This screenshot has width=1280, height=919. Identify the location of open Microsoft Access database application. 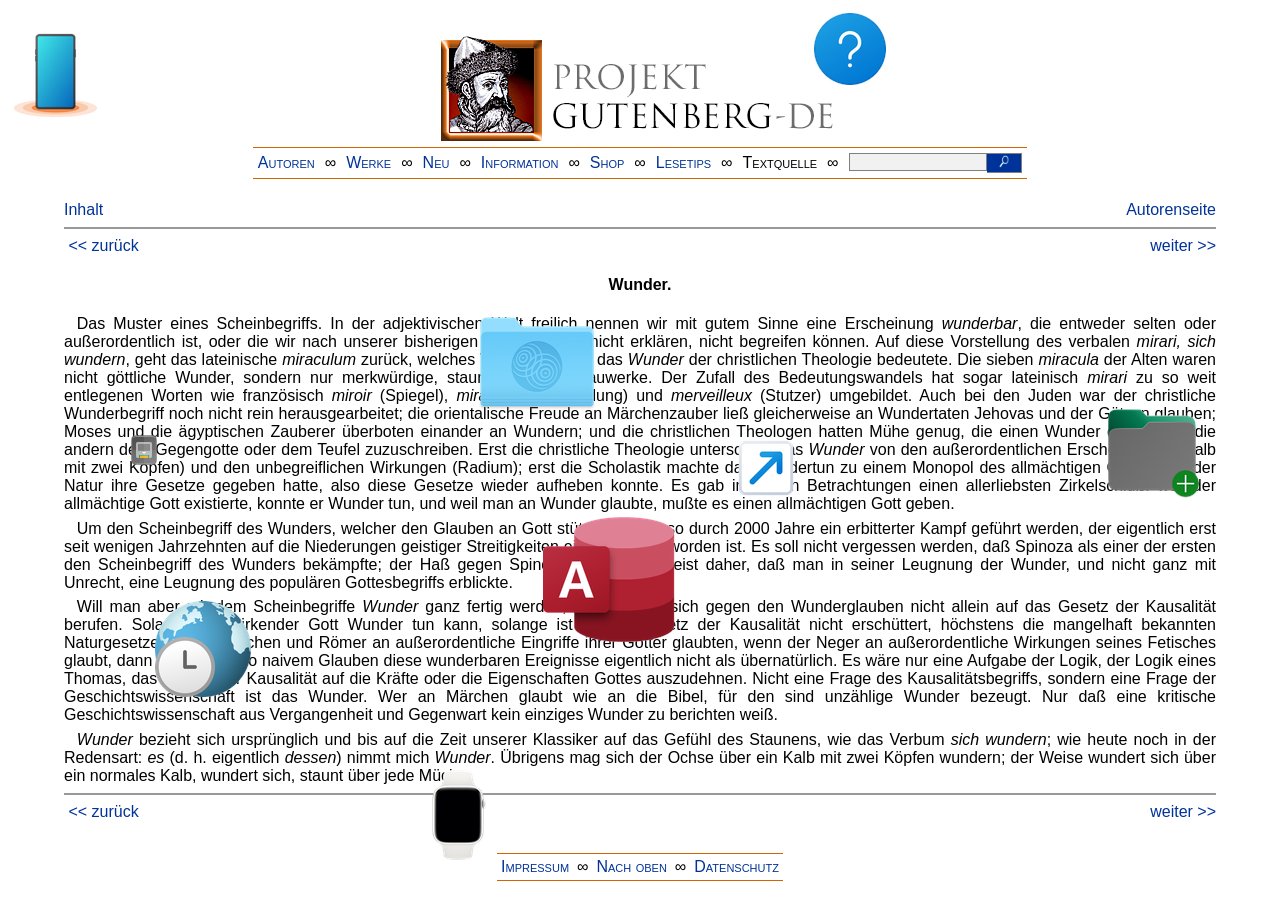
(609, 579).